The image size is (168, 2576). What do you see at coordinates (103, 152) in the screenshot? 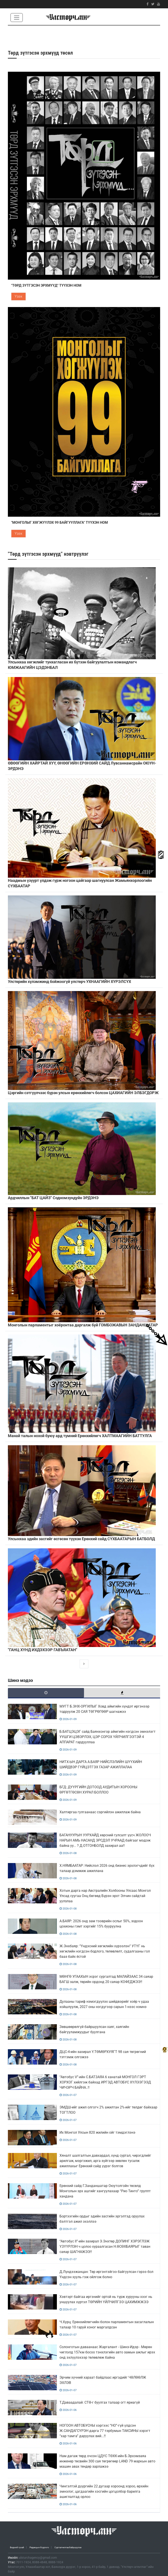
I see `roll dice or randomize selection` at bounding box center [103, 152].